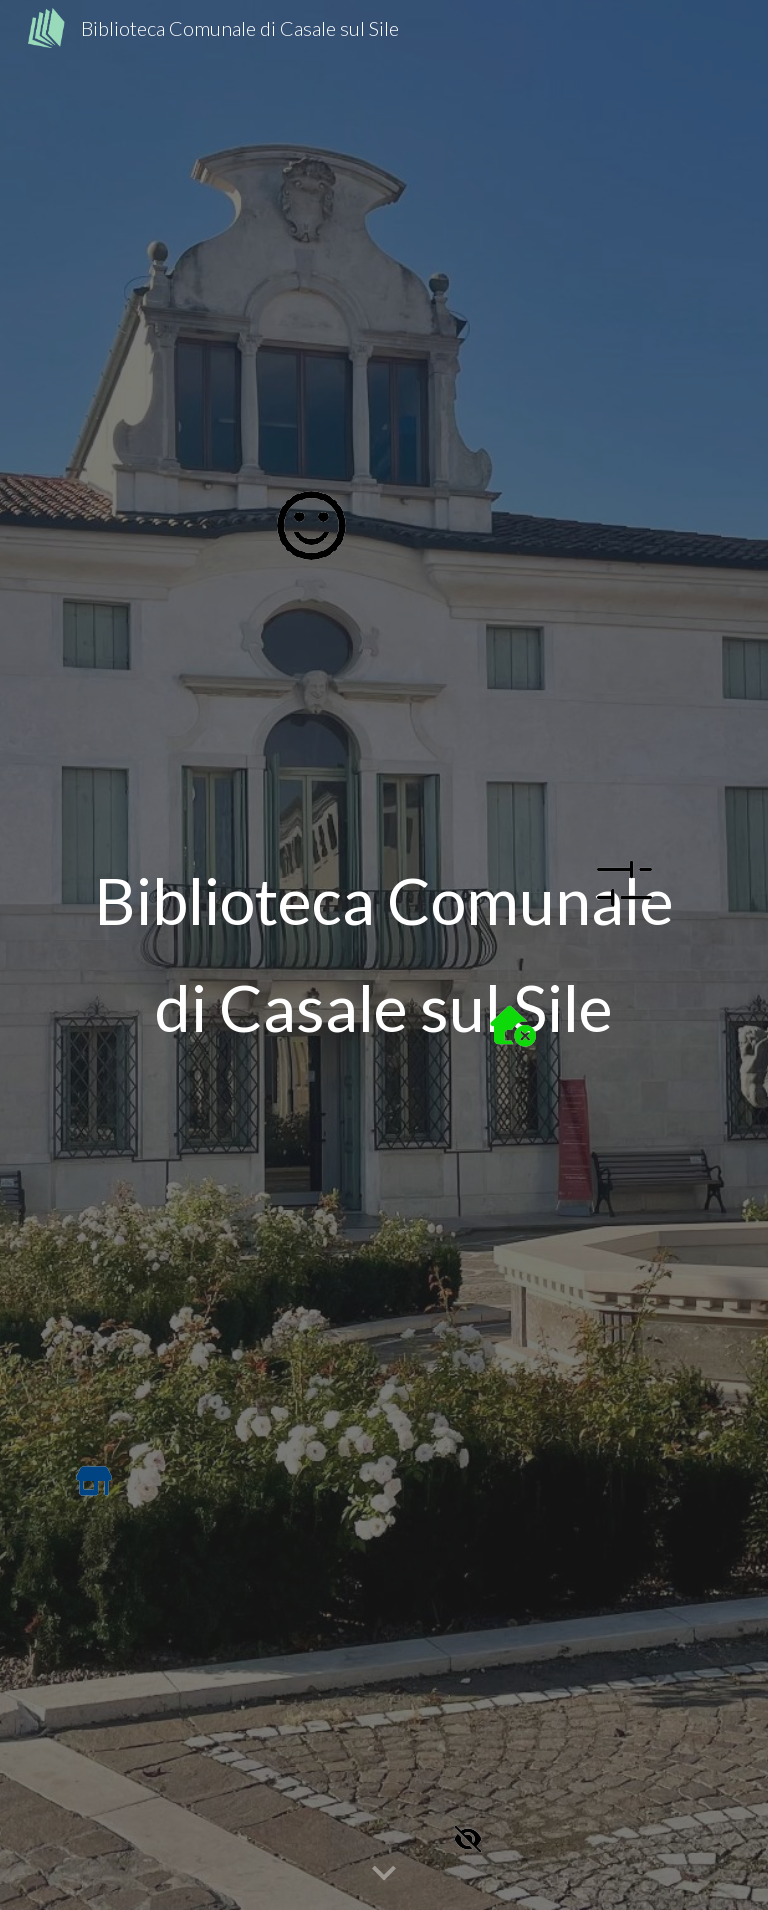  I want to click on open the shop or store, so click(94, 1481).